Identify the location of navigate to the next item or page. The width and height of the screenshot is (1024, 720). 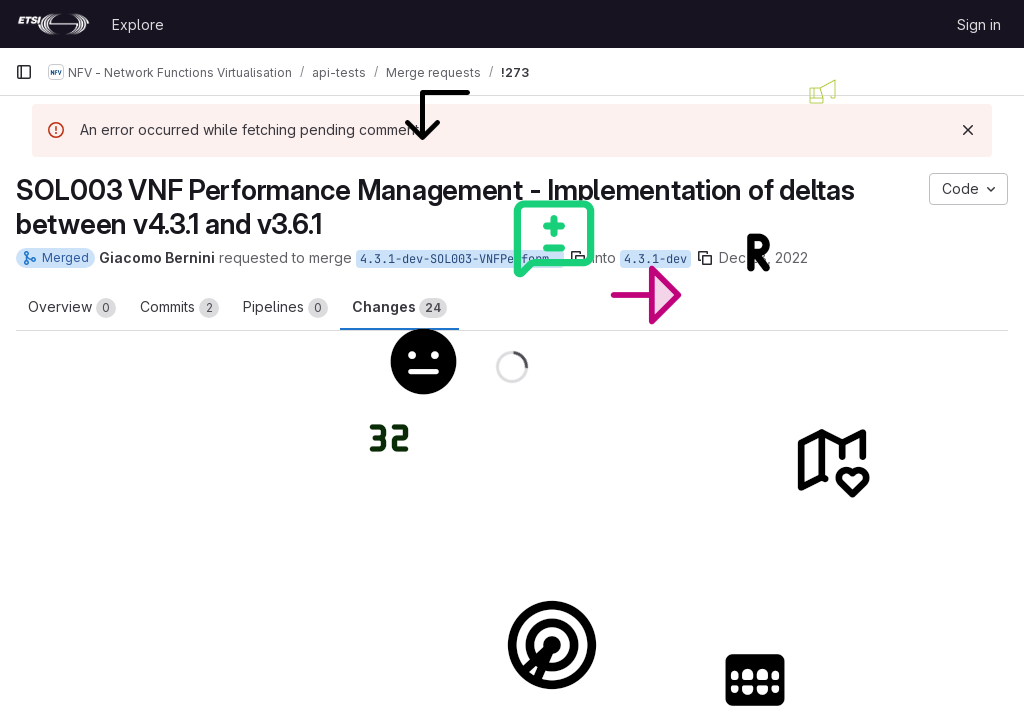
(646, 295).